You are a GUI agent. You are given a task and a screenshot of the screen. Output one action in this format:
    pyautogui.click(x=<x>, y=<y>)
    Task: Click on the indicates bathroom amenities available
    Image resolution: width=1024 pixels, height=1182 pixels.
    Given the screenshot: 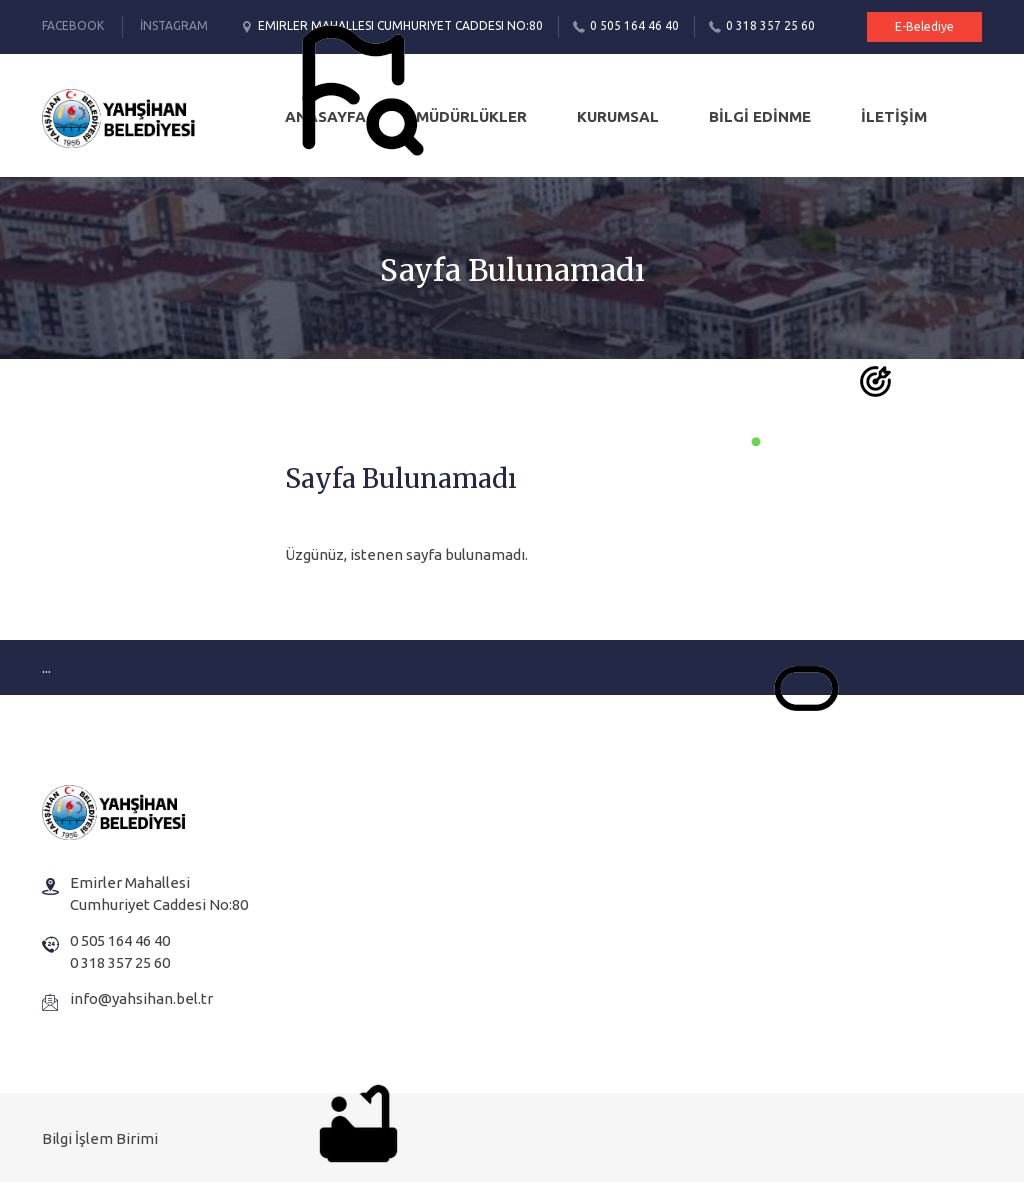 What is the action you would take?
    pyautogui.click(x=358, y=1123)
    